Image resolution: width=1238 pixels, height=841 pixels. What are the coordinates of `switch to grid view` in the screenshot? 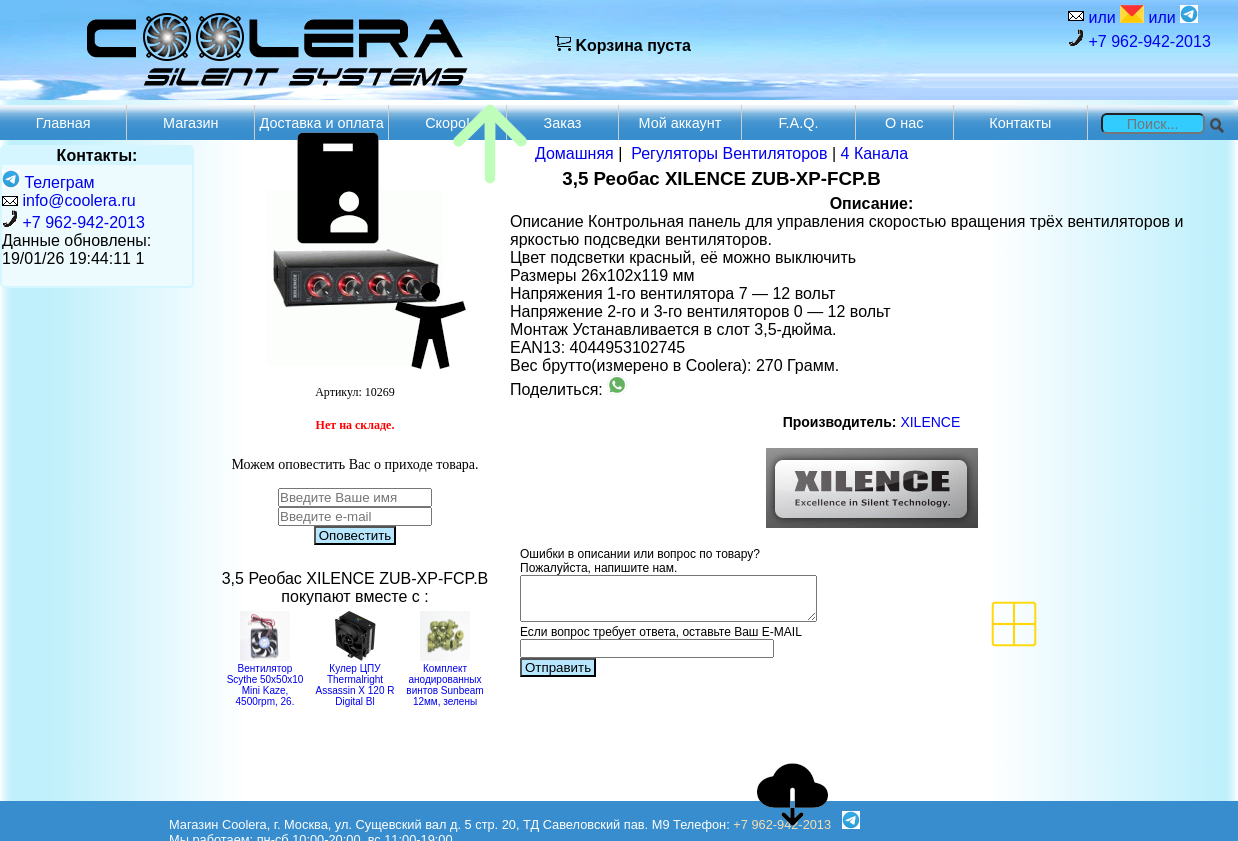 It's located at (1014, 624).